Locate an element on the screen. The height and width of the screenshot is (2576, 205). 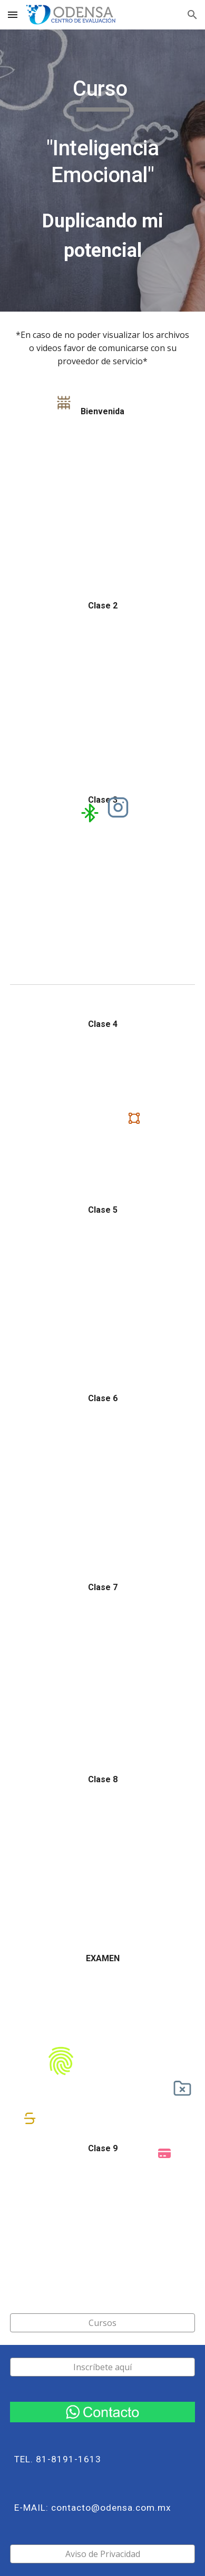
indicates an active bluetooth connection is located at coordinates (90, 813).